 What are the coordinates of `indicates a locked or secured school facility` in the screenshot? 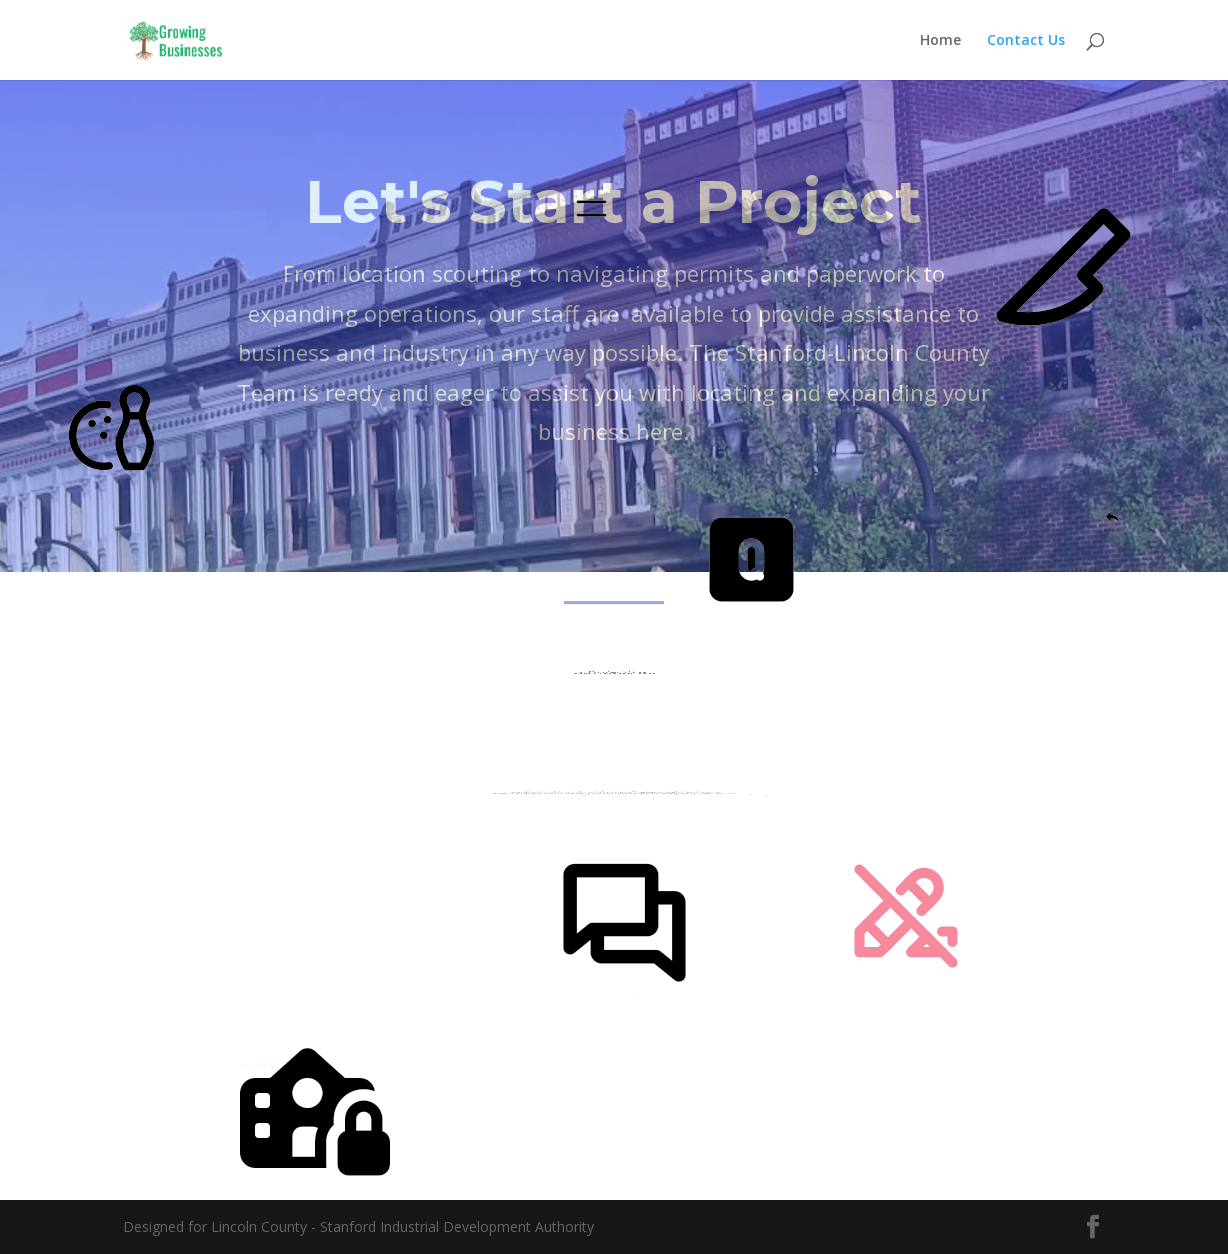 It's located at (315, 1108).